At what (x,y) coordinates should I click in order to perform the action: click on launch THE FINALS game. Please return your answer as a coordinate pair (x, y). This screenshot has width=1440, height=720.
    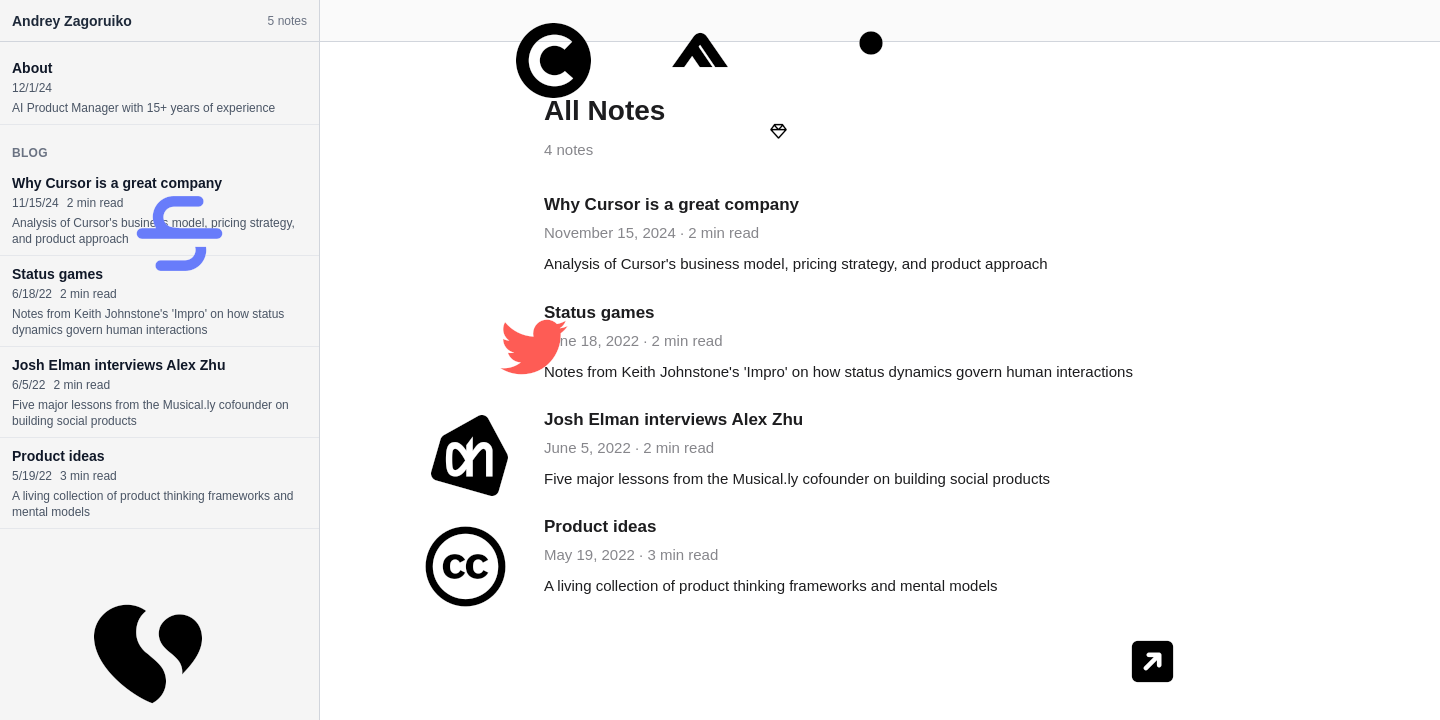
    Looking at the image, I should click on (700, 50).